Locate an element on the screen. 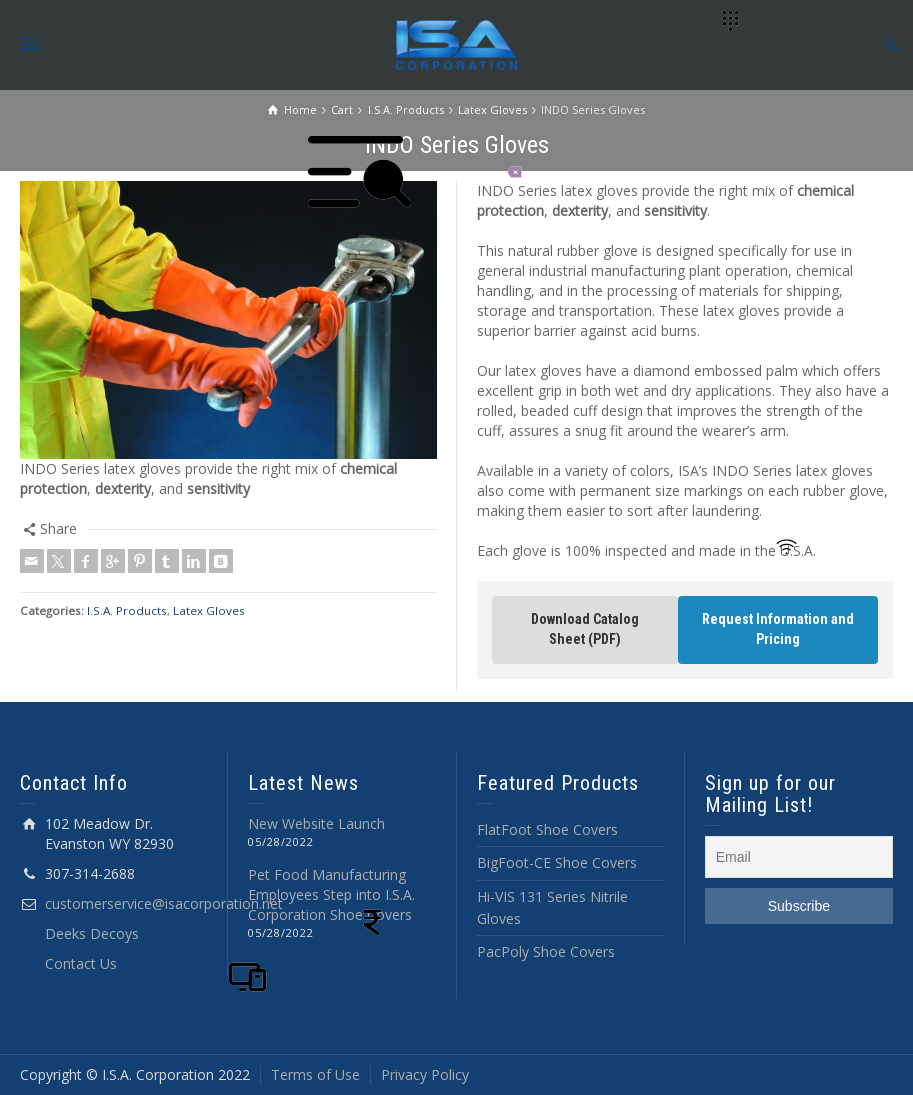  delete the previous character is located at coordinates (515, 172).